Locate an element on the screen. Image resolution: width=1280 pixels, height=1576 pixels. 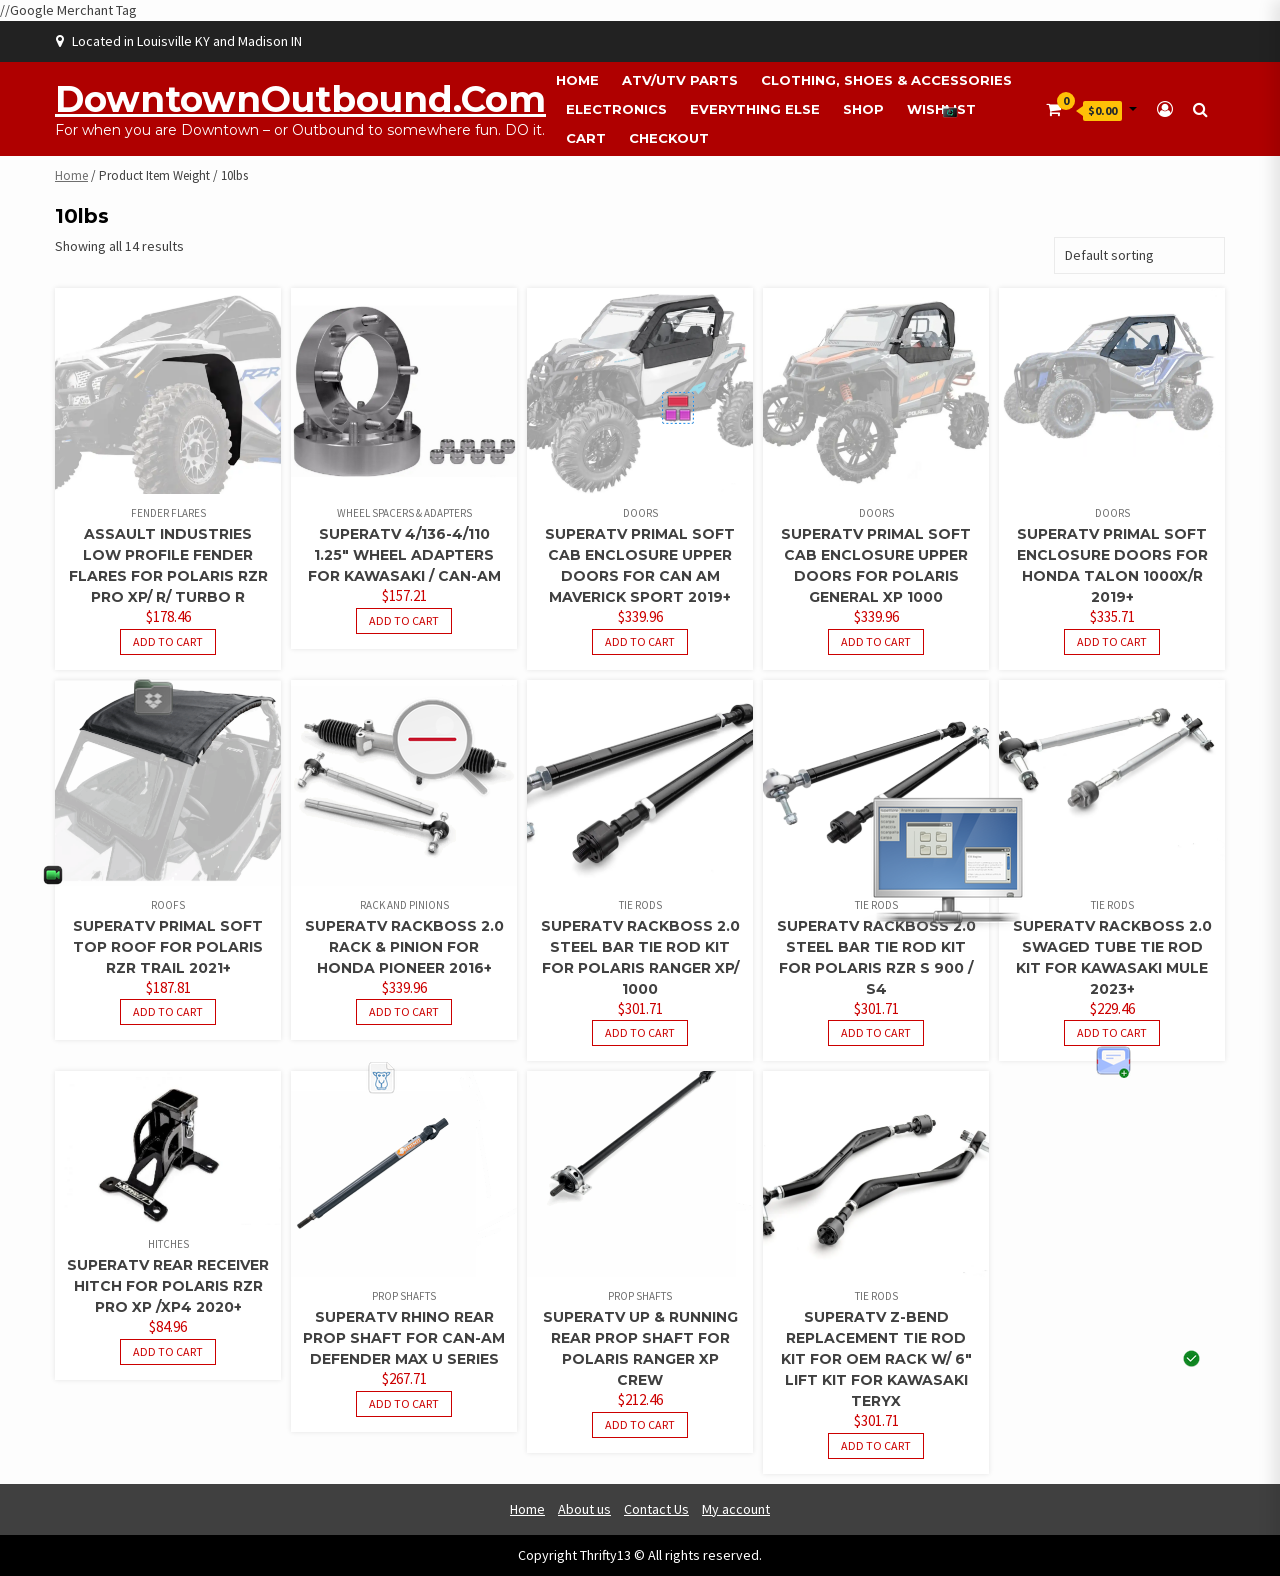
zoom out on file preview is located at coordinates (439, 746).